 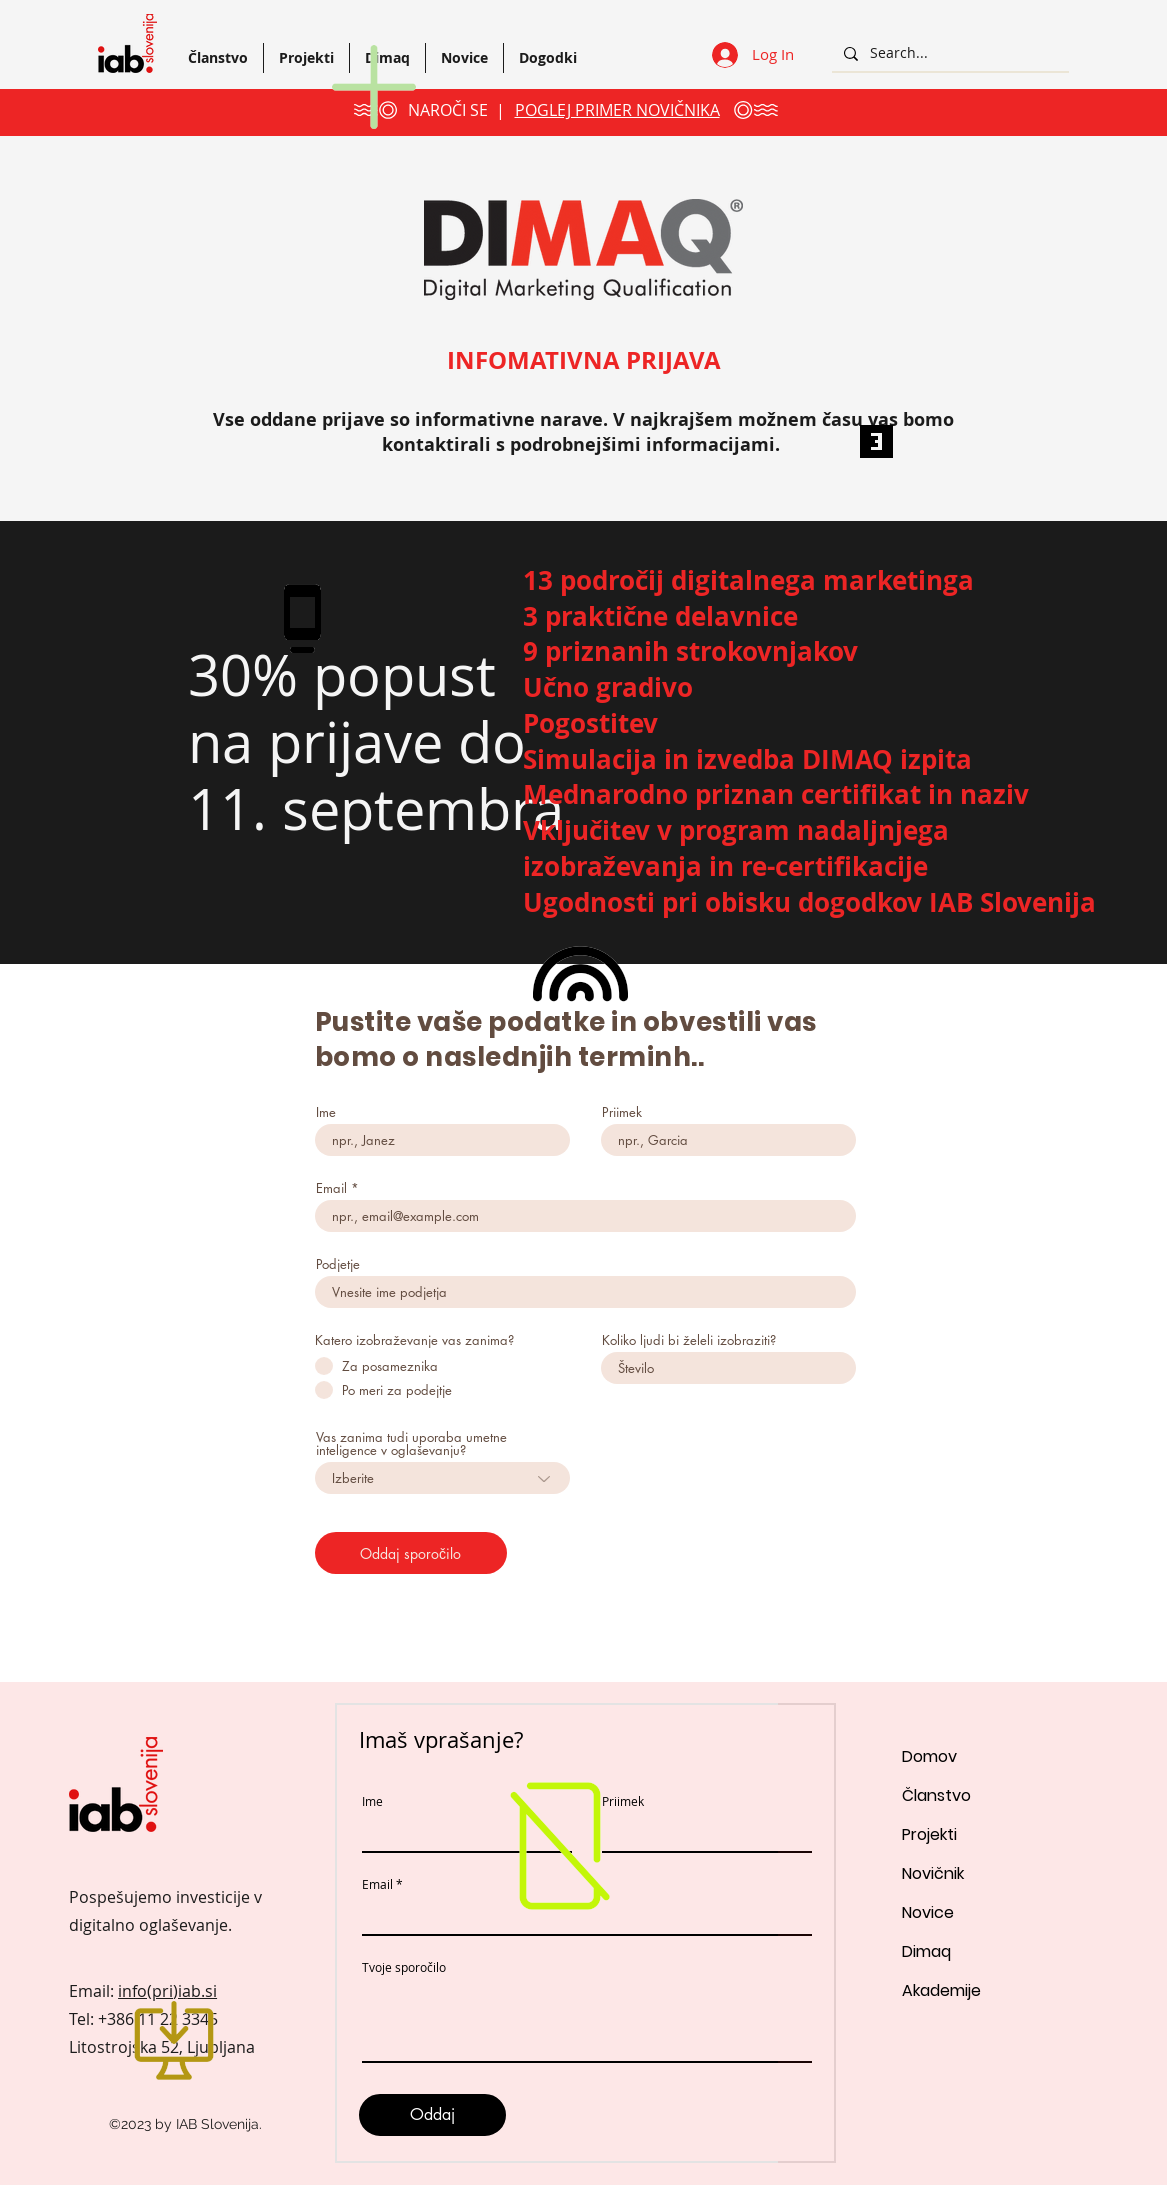 I want to click on select option 3 from a numbered list, so click(x=876, y=441).